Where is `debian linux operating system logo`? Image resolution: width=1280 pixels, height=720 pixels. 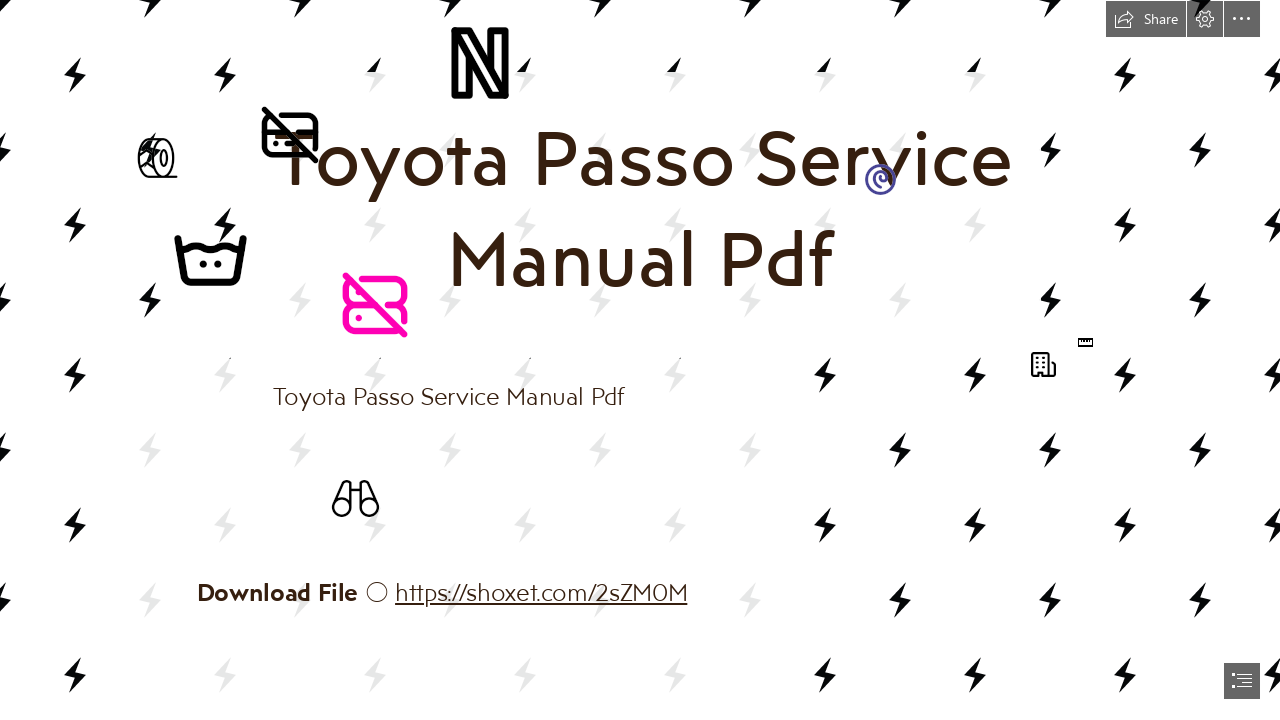
debian linux operating system logo is located at coordinates (880, 179).